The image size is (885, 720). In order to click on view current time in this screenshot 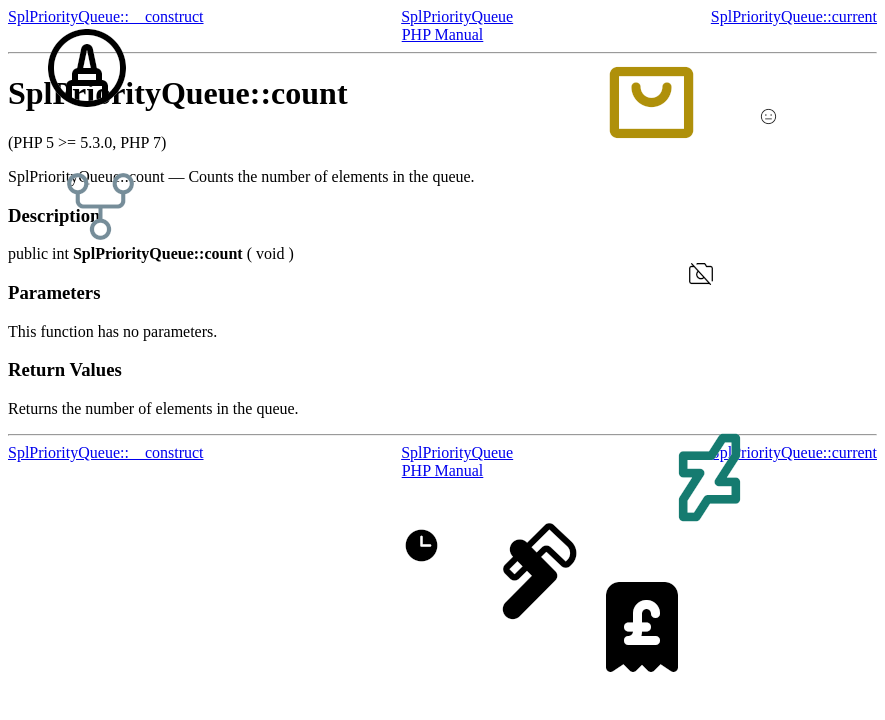, I will do `click(421, 545)`.